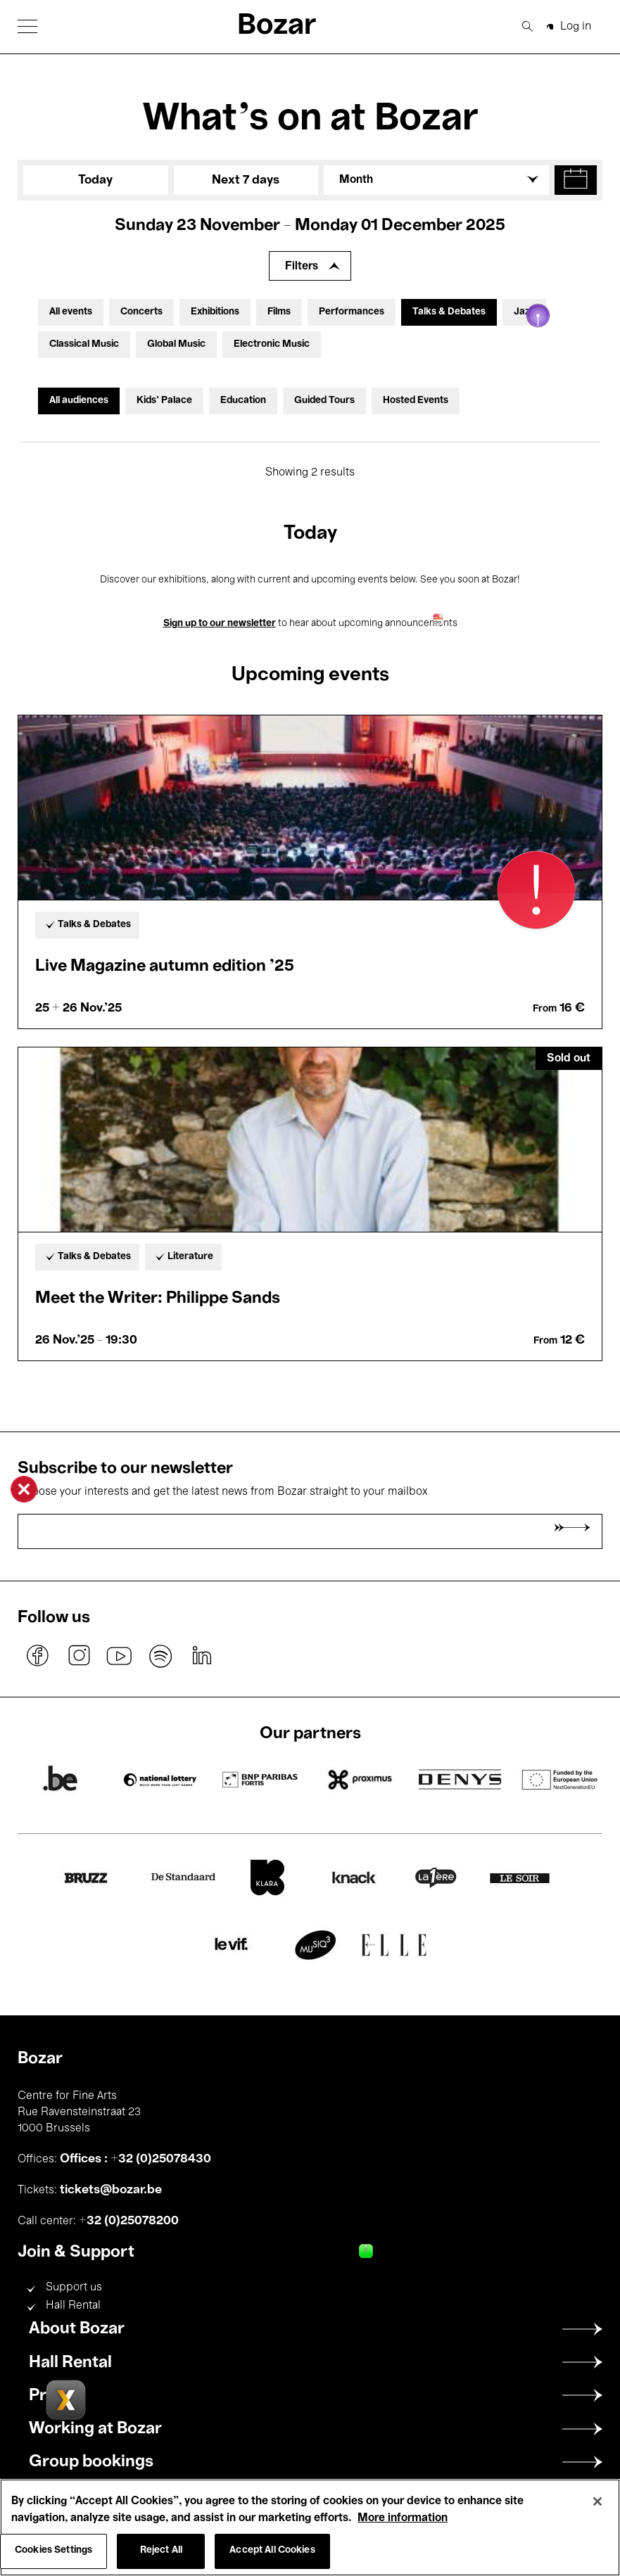  I want to click on open the podcasts app, so click(538, 315).